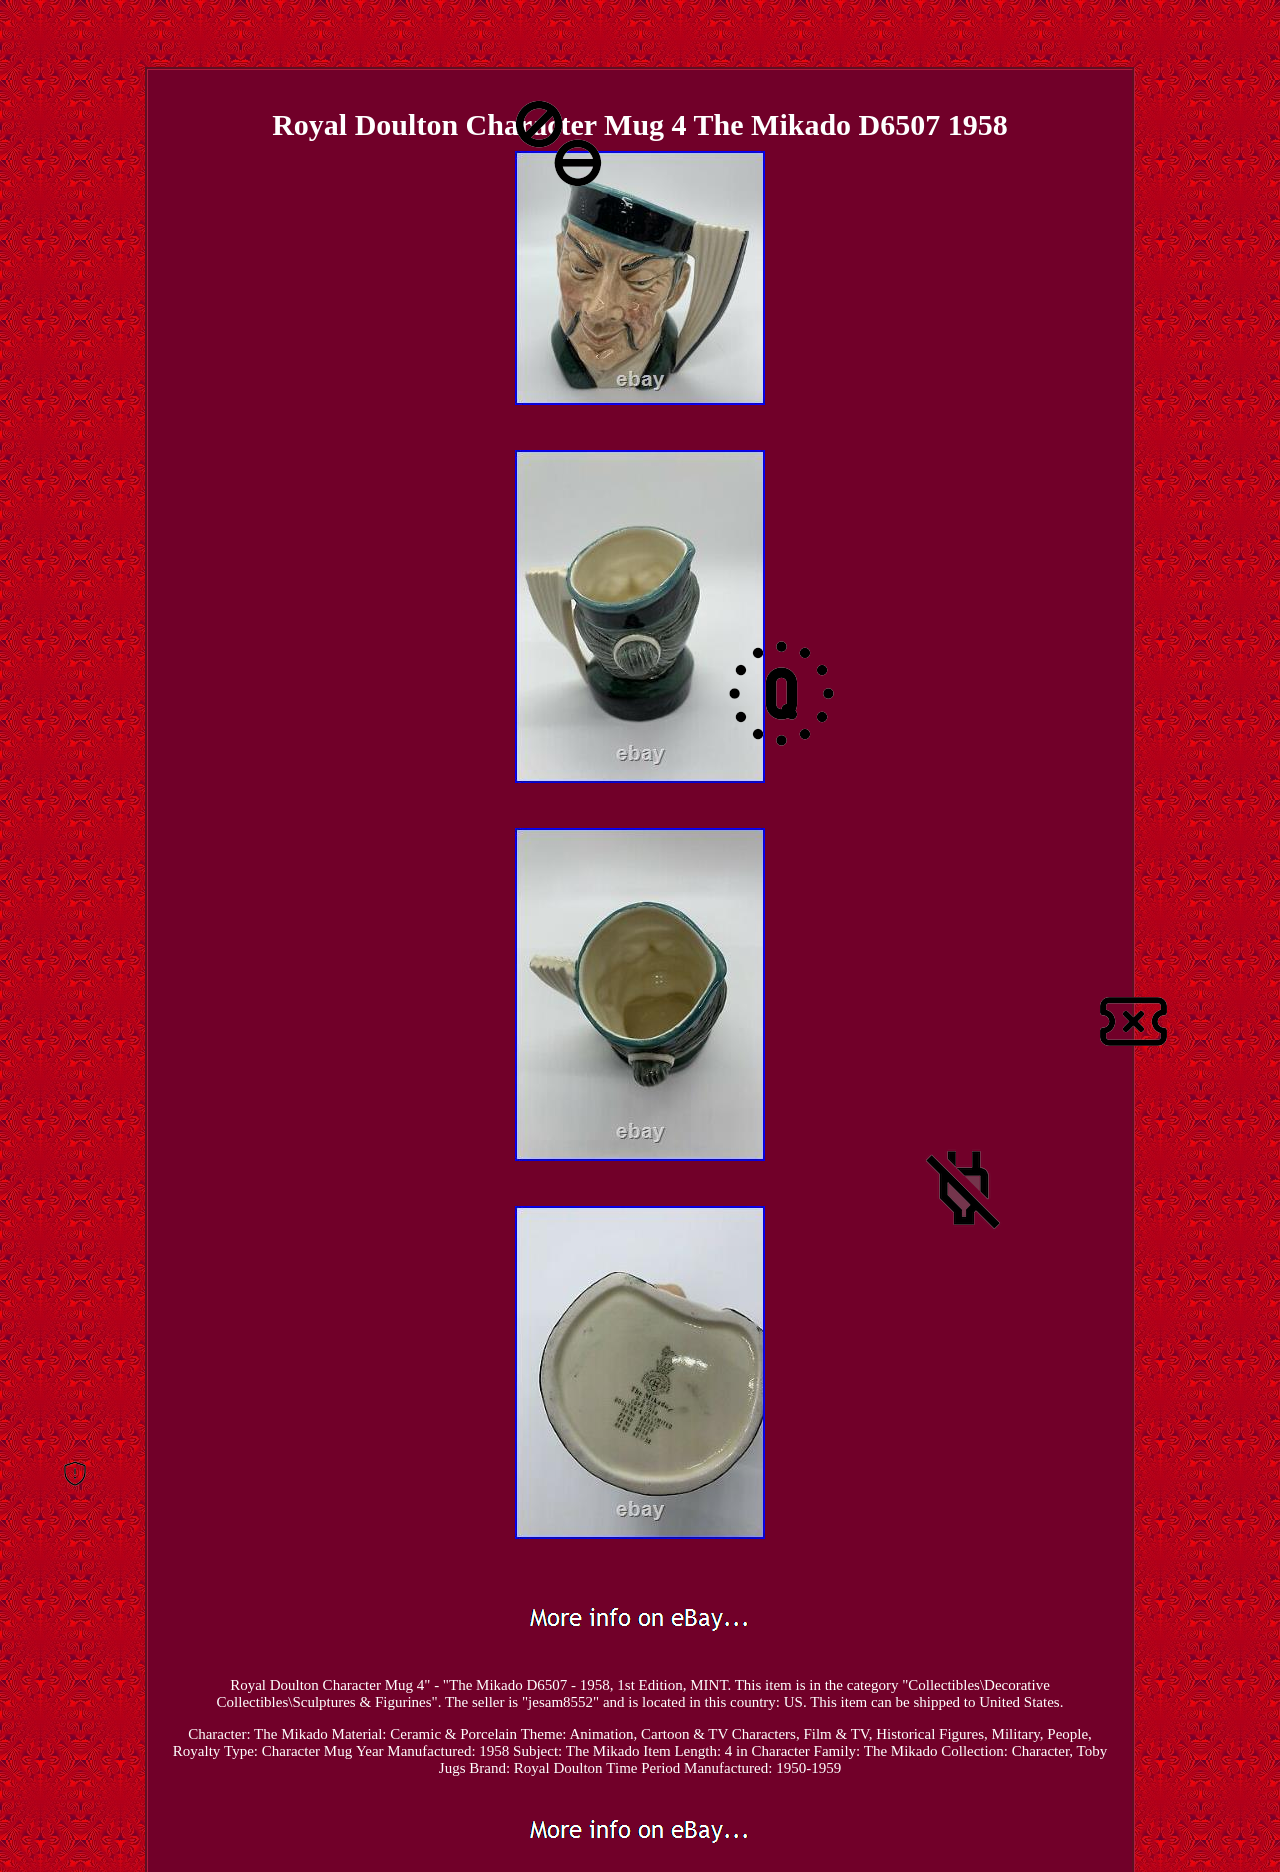  Describe the element at coordinates (1133, 1021) in the screenshot. I see `cancel or remove a ticket` at that location.